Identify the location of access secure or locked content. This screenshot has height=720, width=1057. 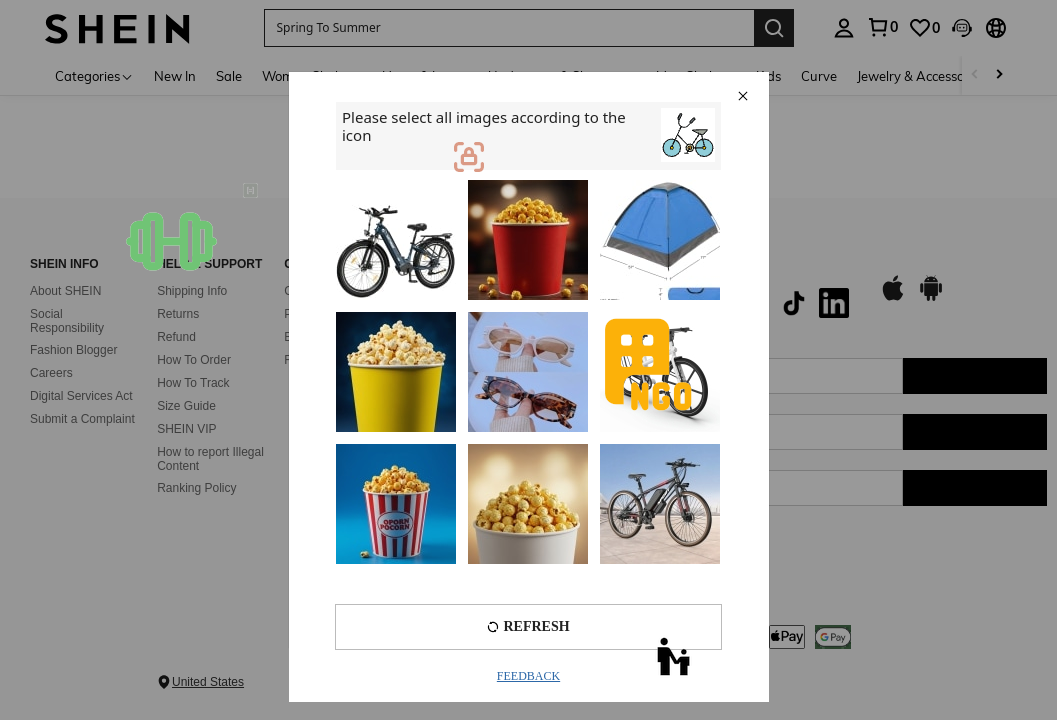
(469, 157).